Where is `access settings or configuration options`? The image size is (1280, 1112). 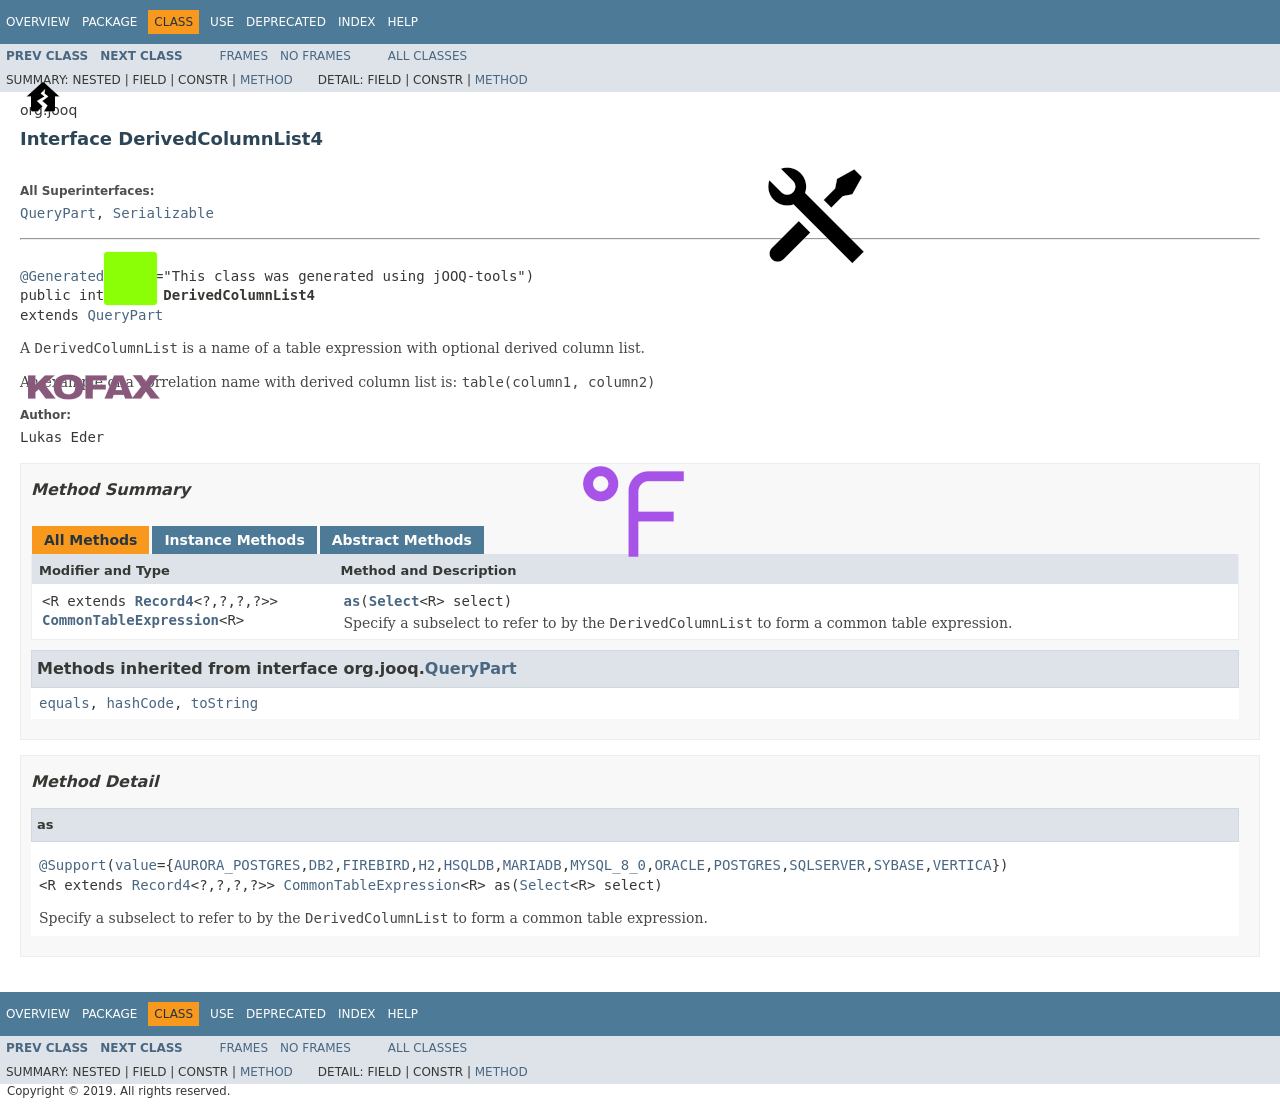 access settings or configuration options is located at coordinates (817, 216).